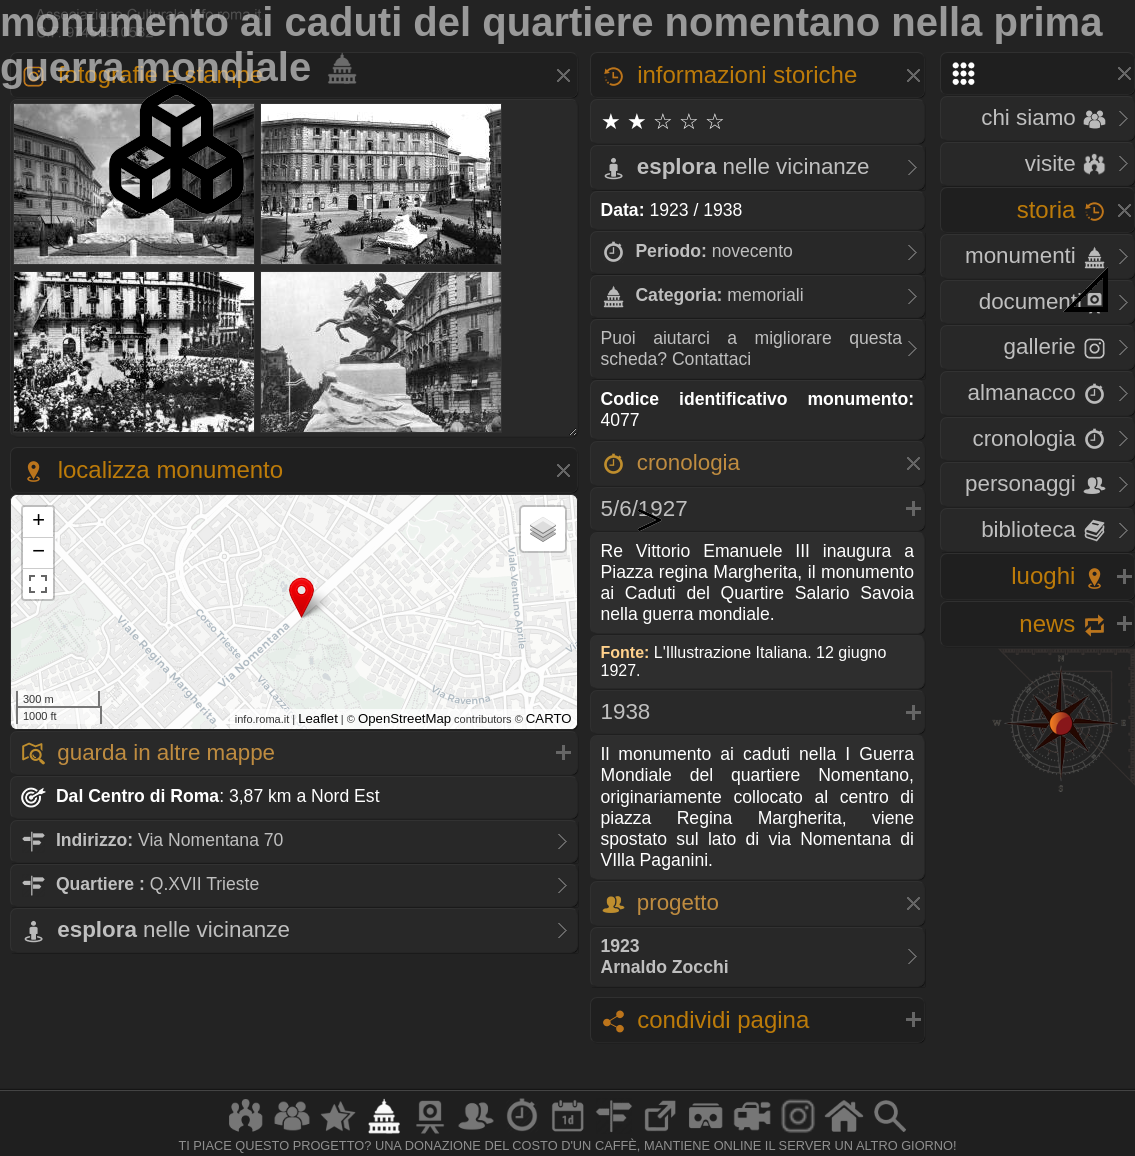  Describe the element at coordinates (176, 148) in the screenshot. I see `view inventory or packages` at that location.